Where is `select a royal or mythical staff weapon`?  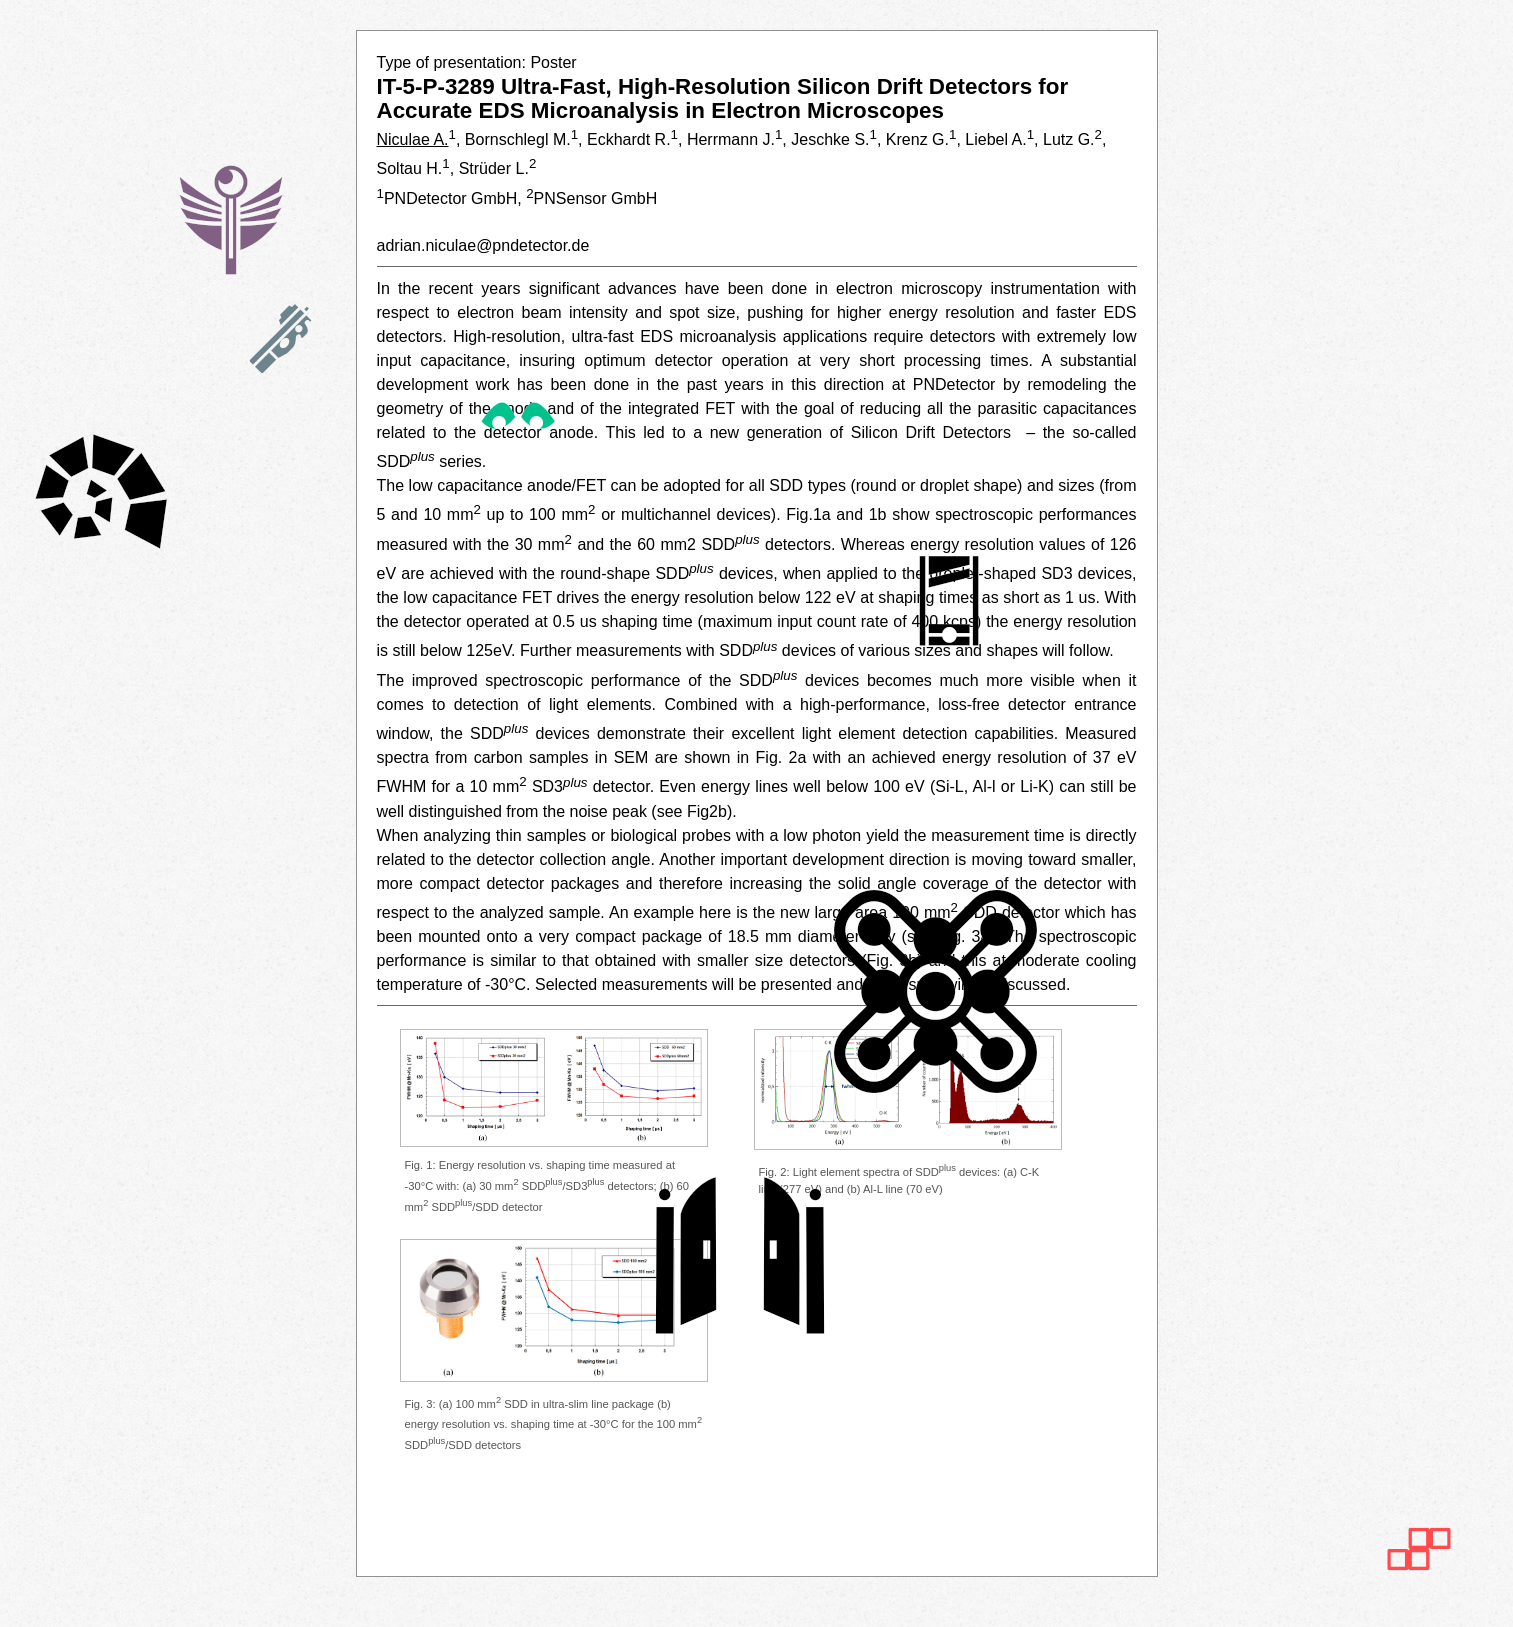 select a royal or mythical staff weapon is located at coordinates (231, 220).